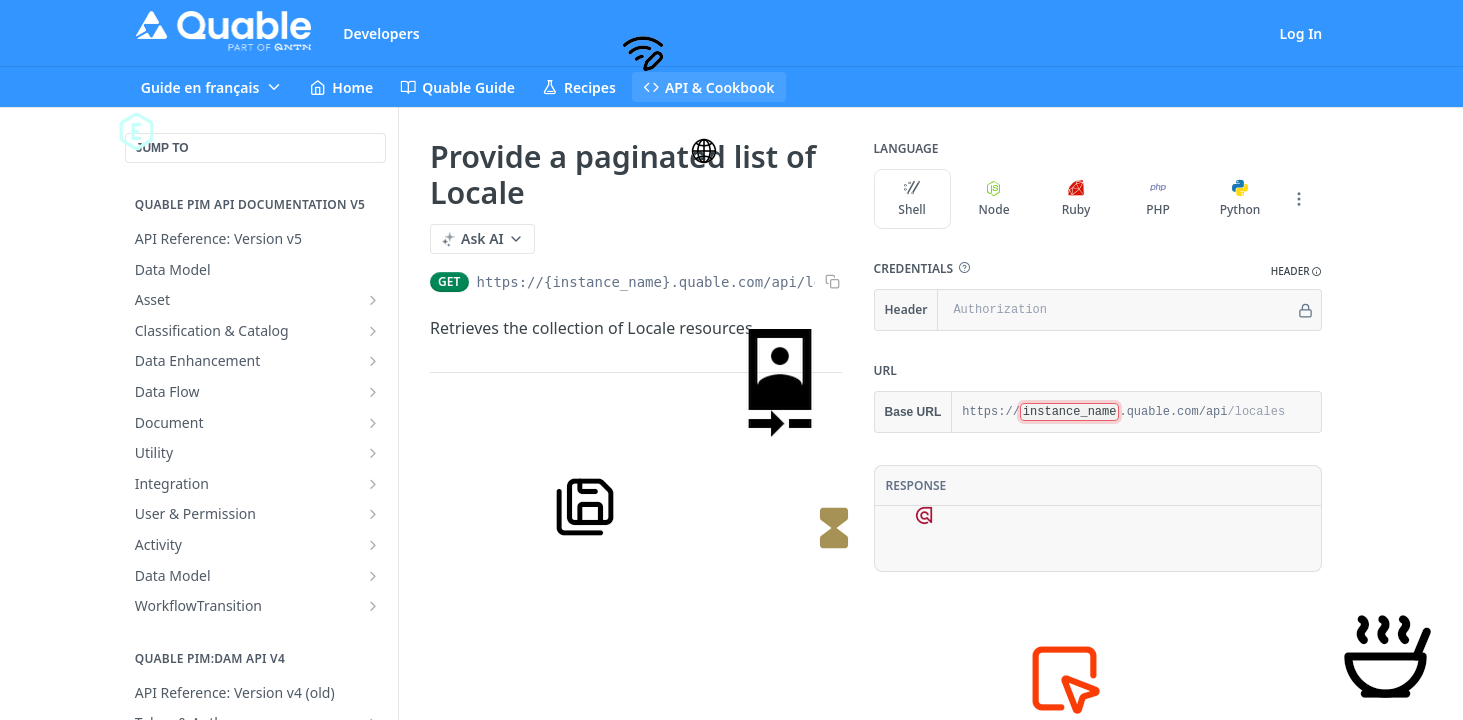 The width and height of the screenshot is (1463, 720). What do you see at coordinates (780, 383) in the screenshot?
I see `switch to front-facing camera` at bounding box center [780, 383].